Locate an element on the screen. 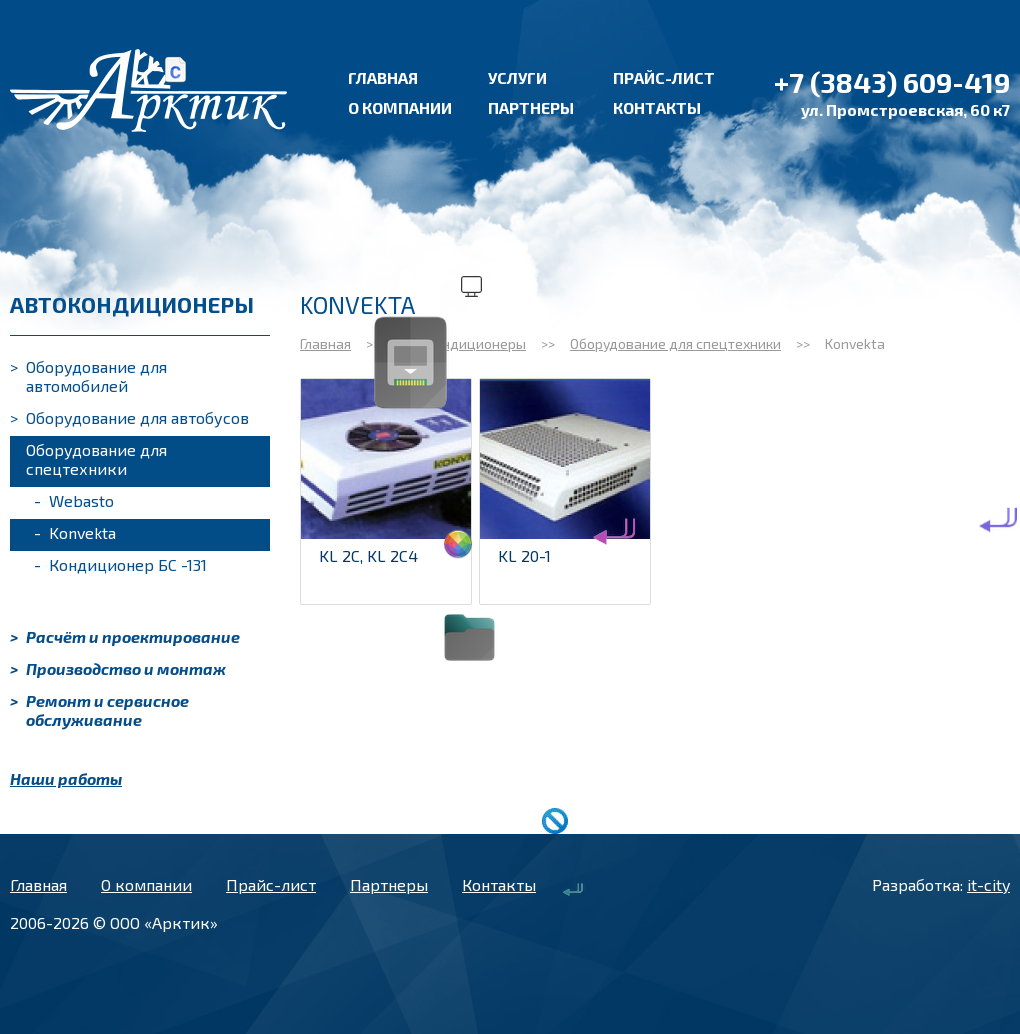 The image size is (1020, 1034). display or monitor settings is located at coordinates (471, 286).